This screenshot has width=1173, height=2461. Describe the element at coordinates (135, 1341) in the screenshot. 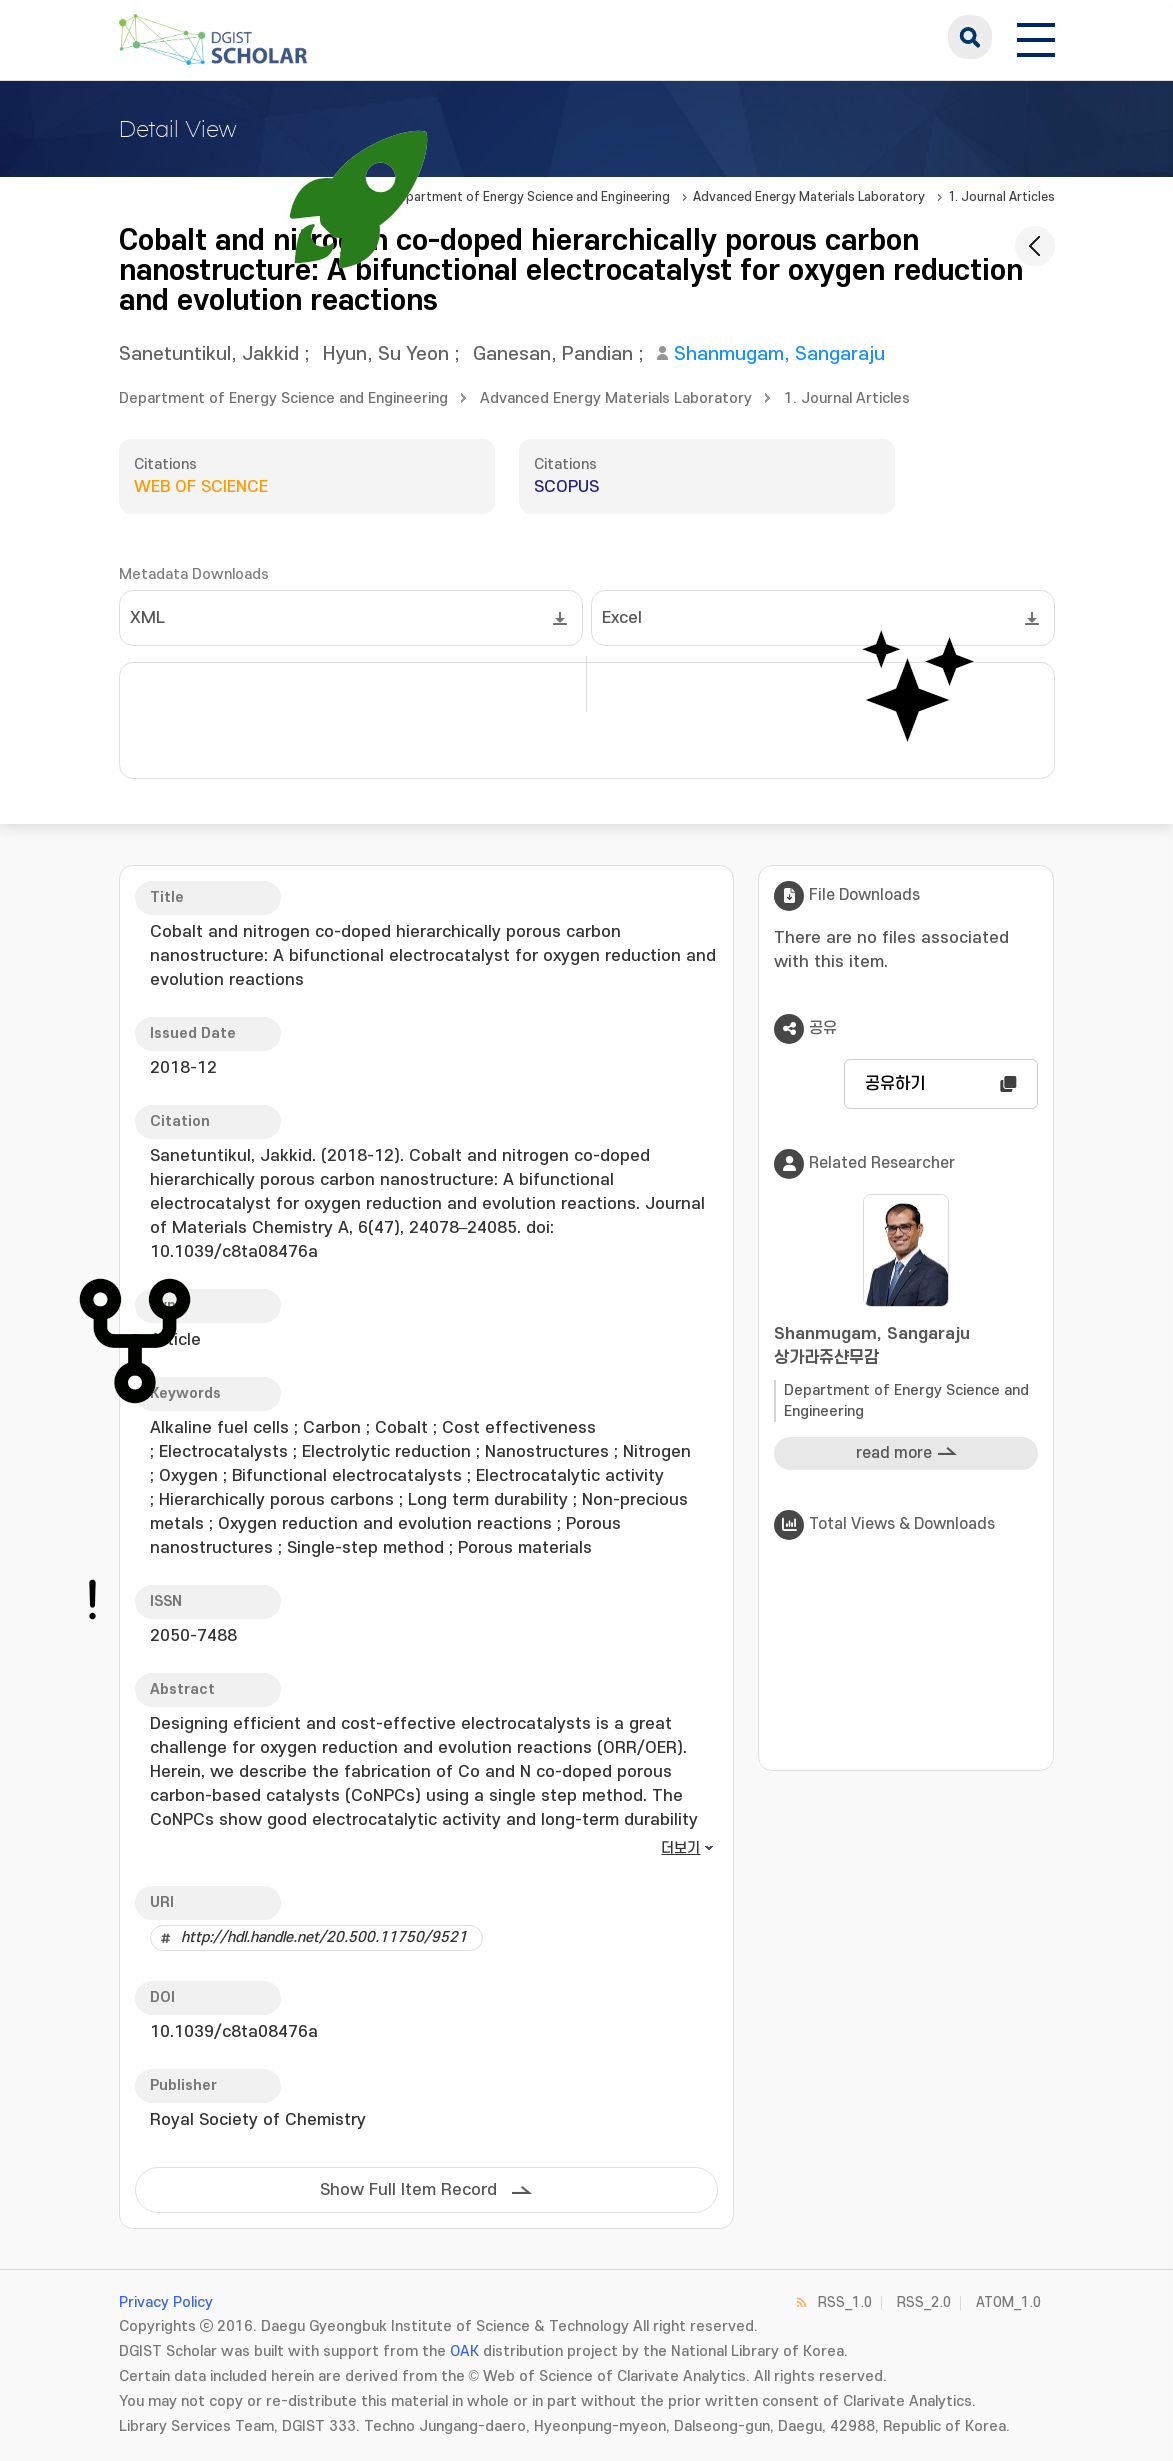

I see `fork a repository` at that location.